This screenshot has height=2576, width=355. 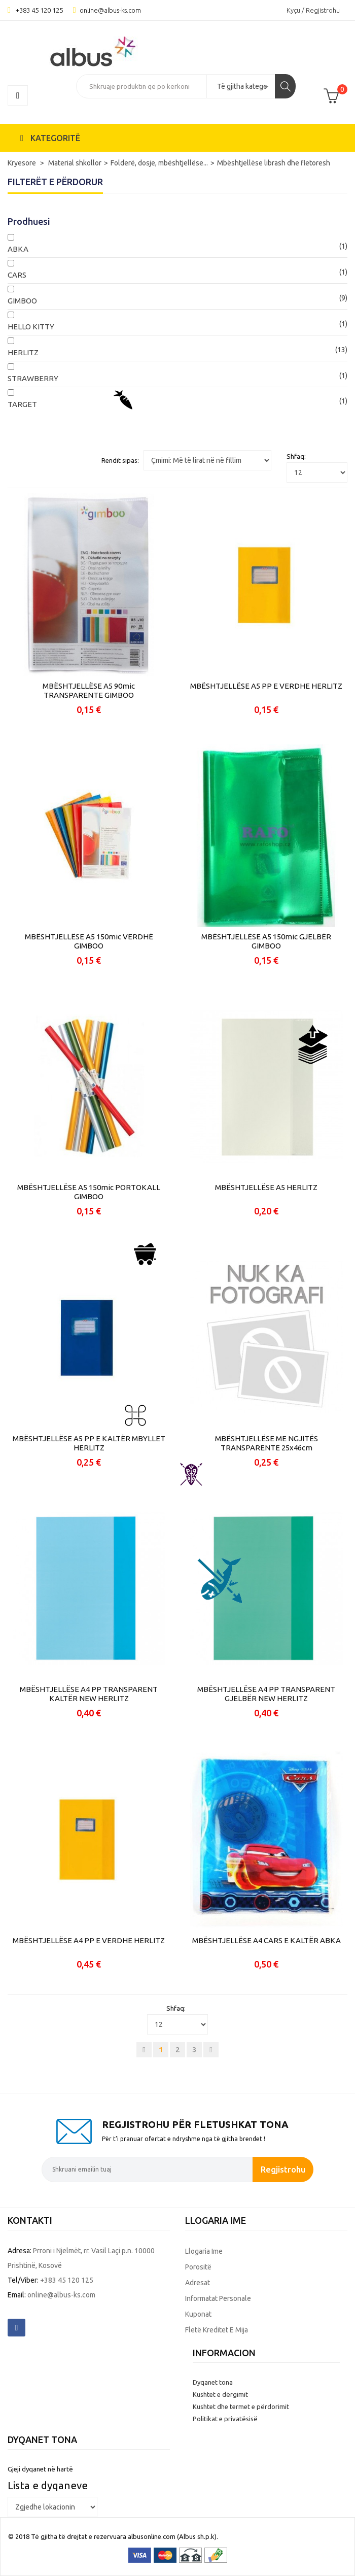 I want to click on command key modifier (mac keyboard shortcut), so click(x=135, y=1415).